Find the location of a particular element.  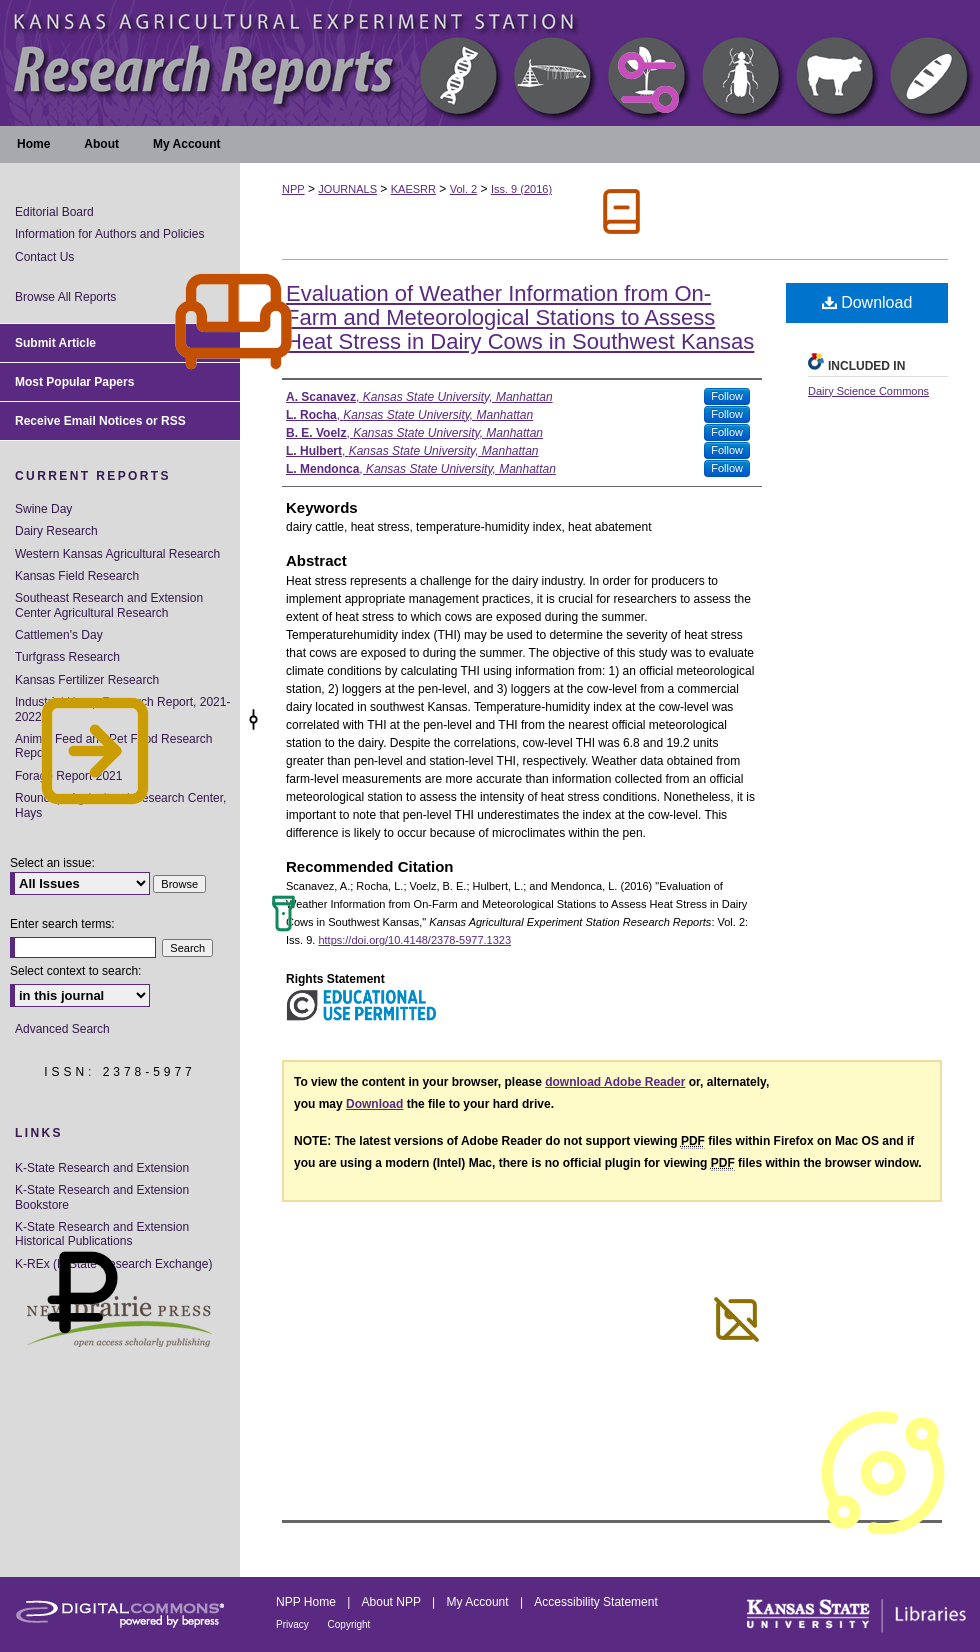

browse furniture or home decor items is located at coordinates (233, 321).